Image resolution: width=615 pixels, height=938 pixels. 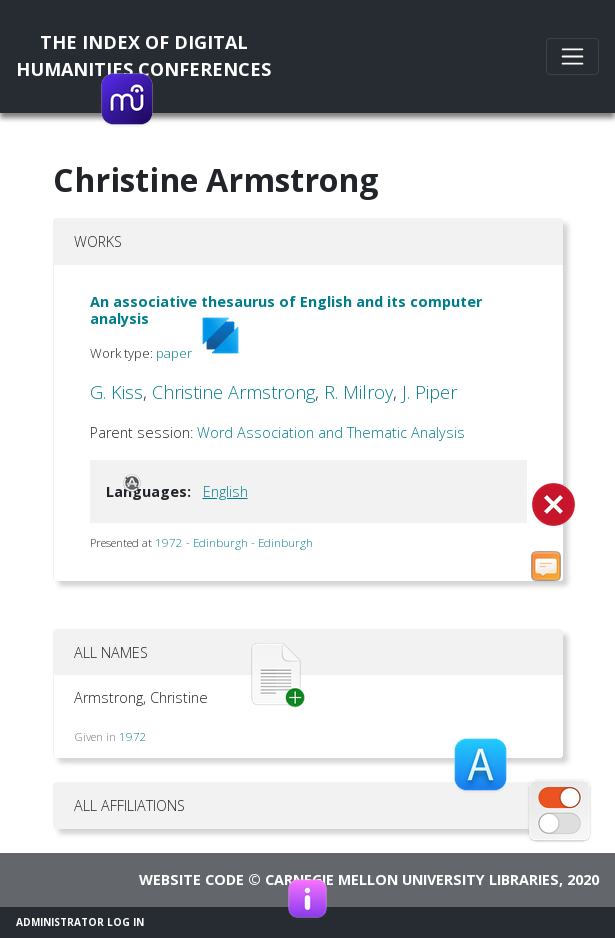 I want to click on create a new document, so click(x=276, y=674).